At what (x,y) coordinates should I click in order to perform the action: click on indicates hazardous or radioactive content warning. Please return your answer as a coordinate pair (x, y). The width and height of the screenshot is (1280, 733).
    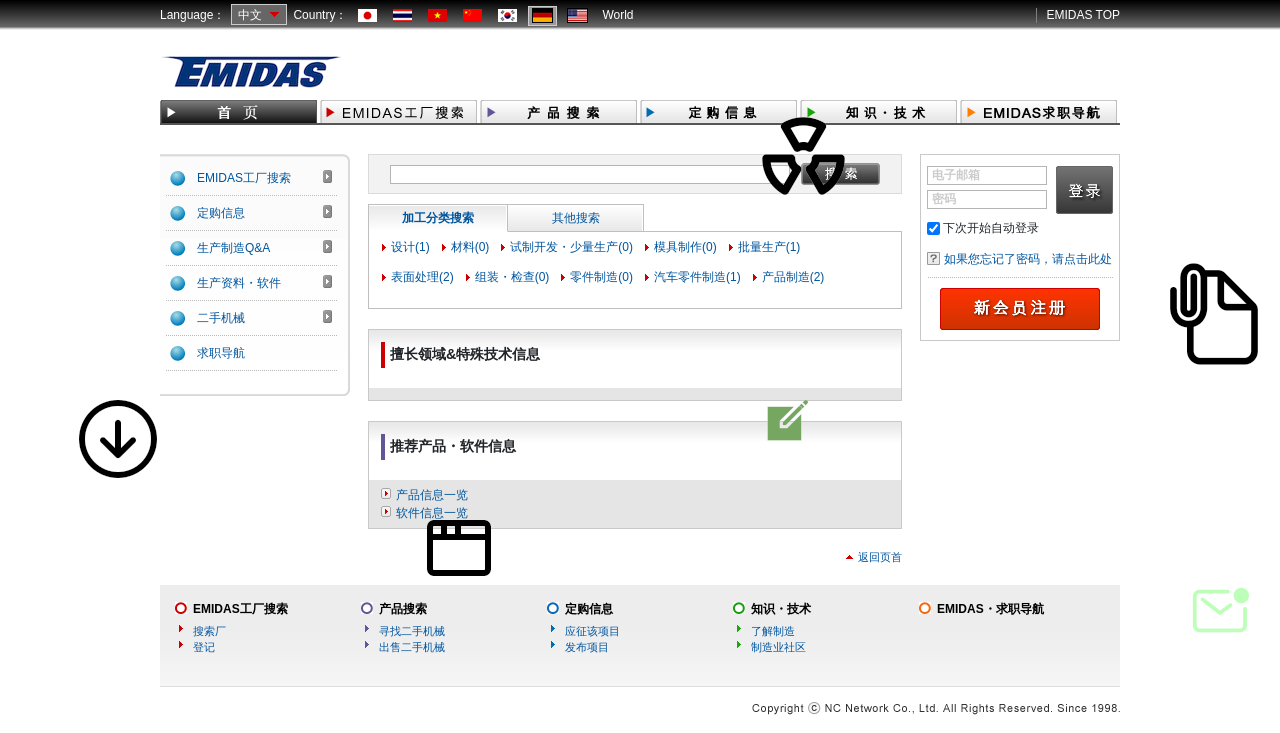
    Looking at the image, I should click on (803, 158).